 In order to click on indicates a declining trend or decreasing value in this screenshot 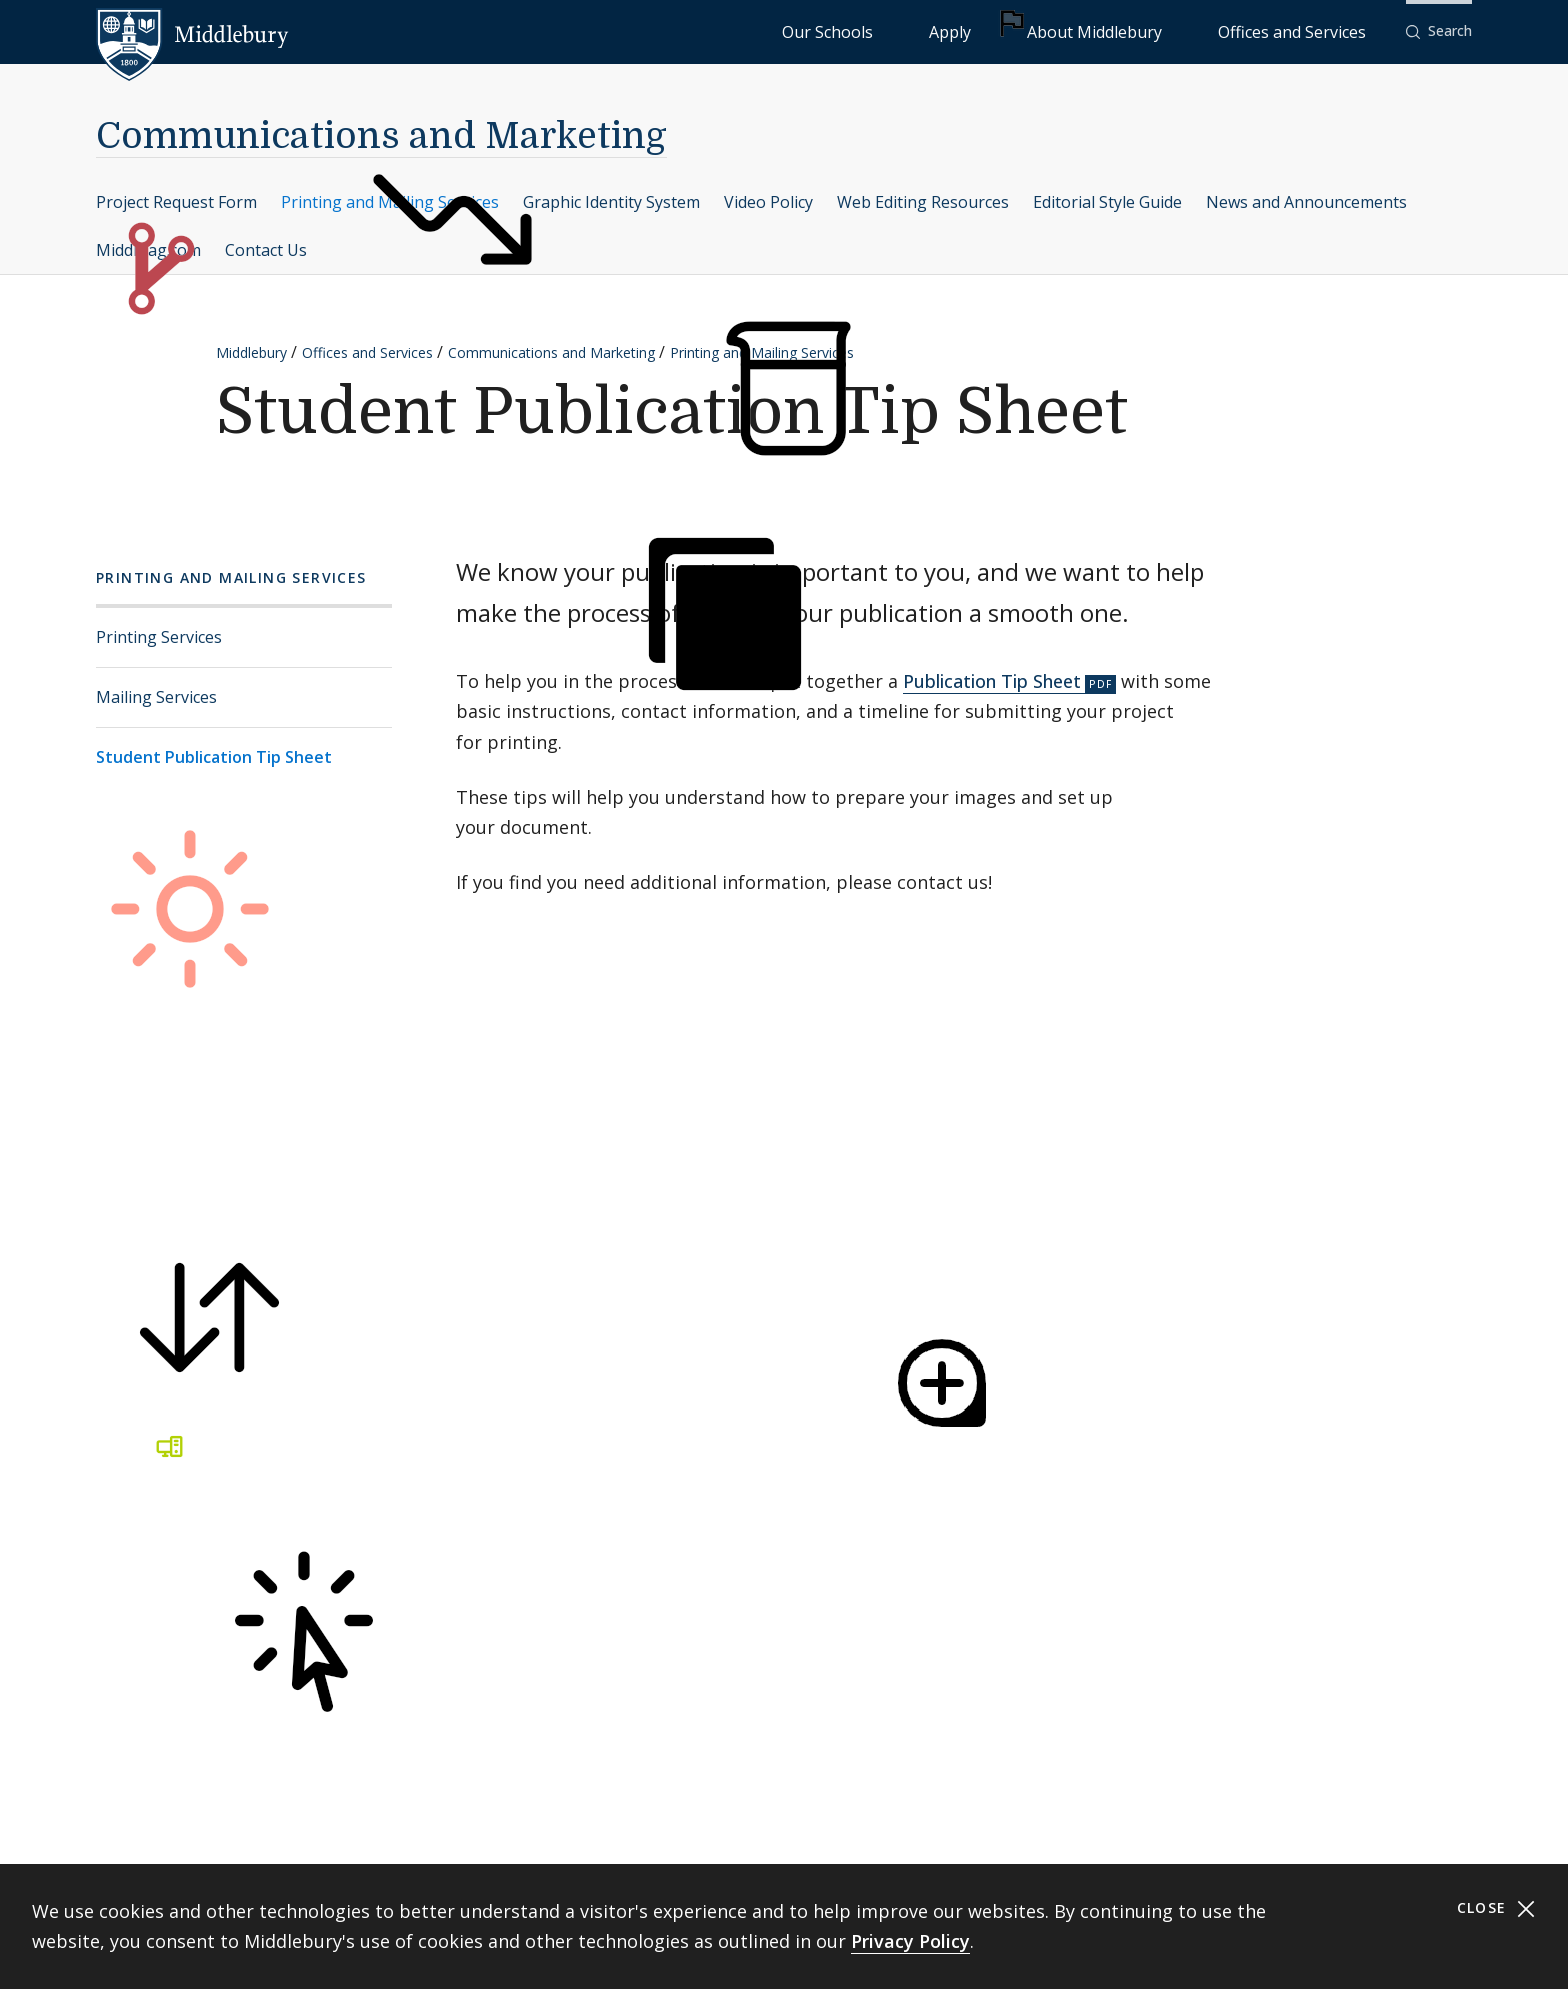, I will do `click(452, 219)`.